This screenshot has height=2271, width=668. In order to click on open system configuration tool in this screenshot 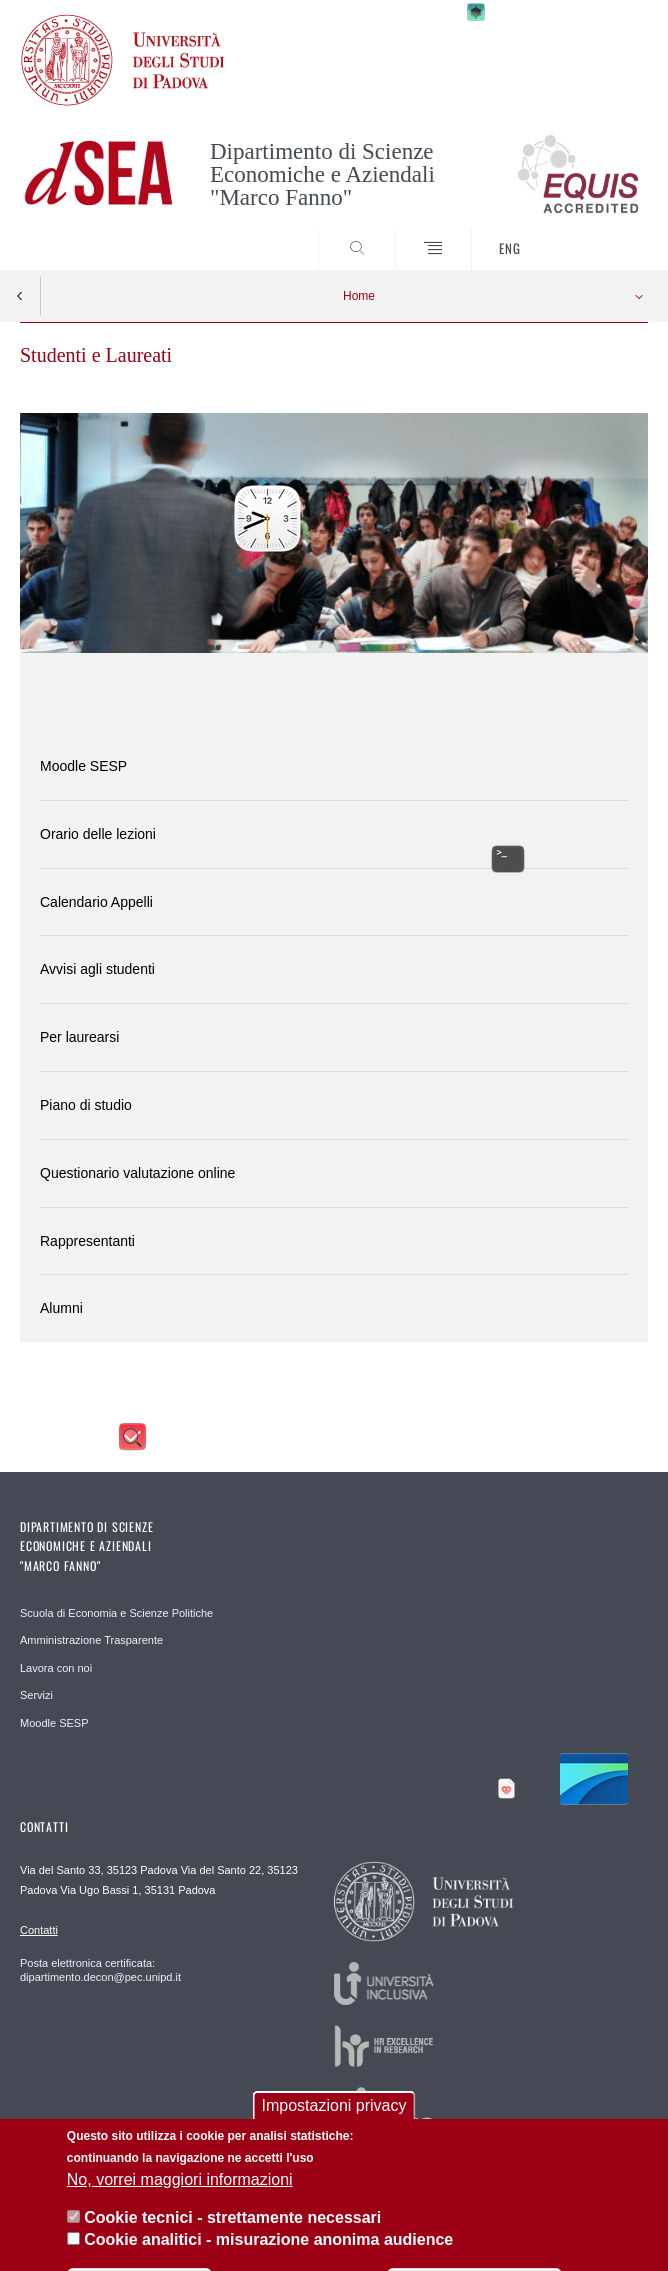, I will do `click(132, 1436)`.